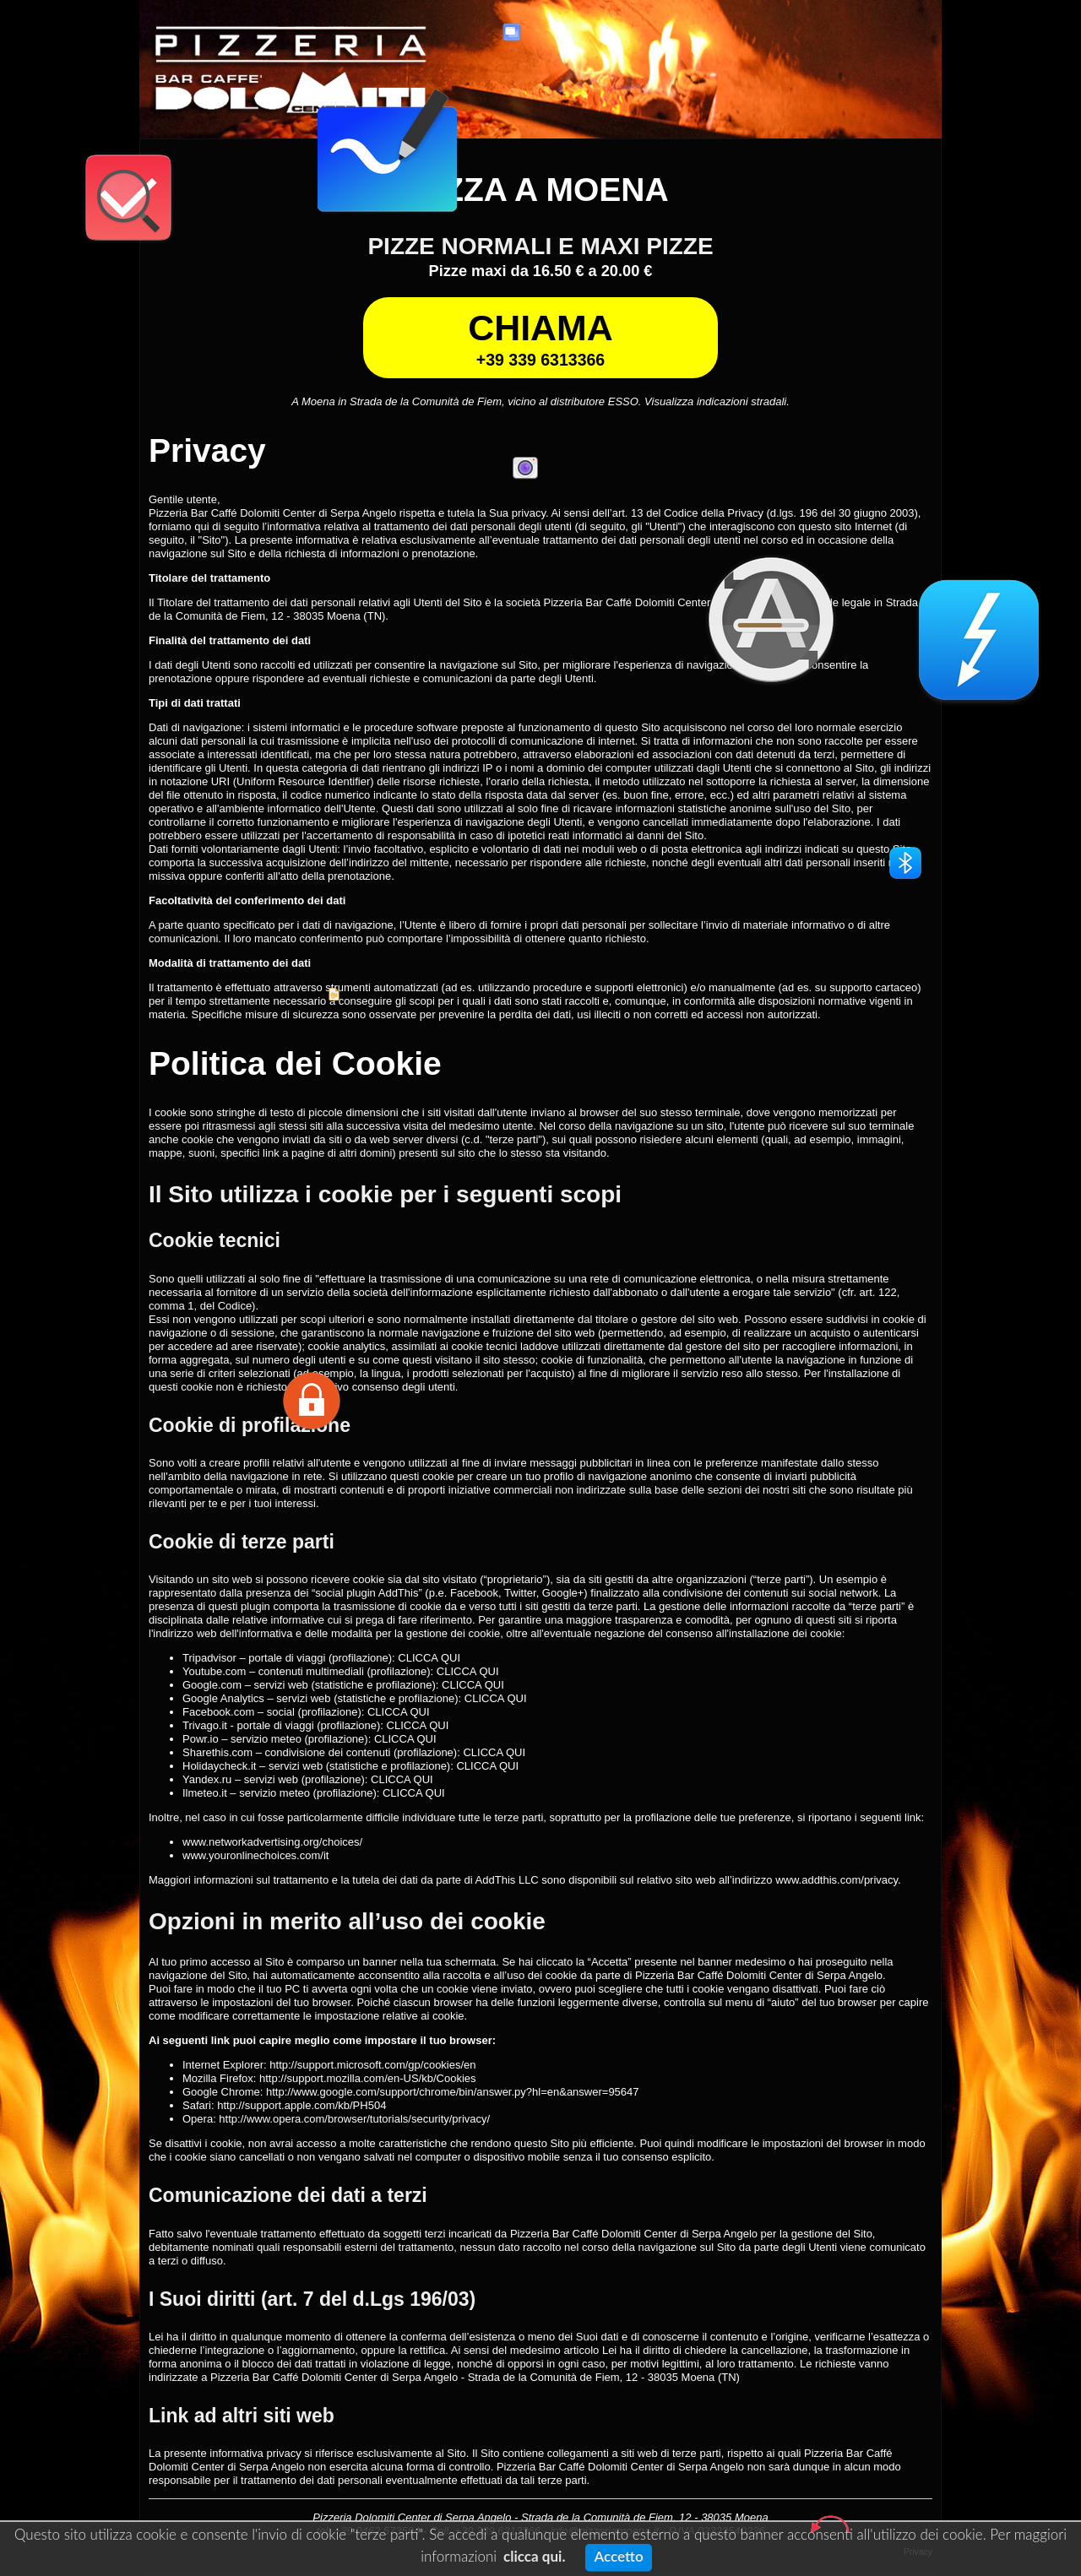 This screenshot has width=1081, height=2576. What do you see at coordinates (525, 468) in the screenshot?
I see `open the cheese webcam application` at bounding box center [525, 468].